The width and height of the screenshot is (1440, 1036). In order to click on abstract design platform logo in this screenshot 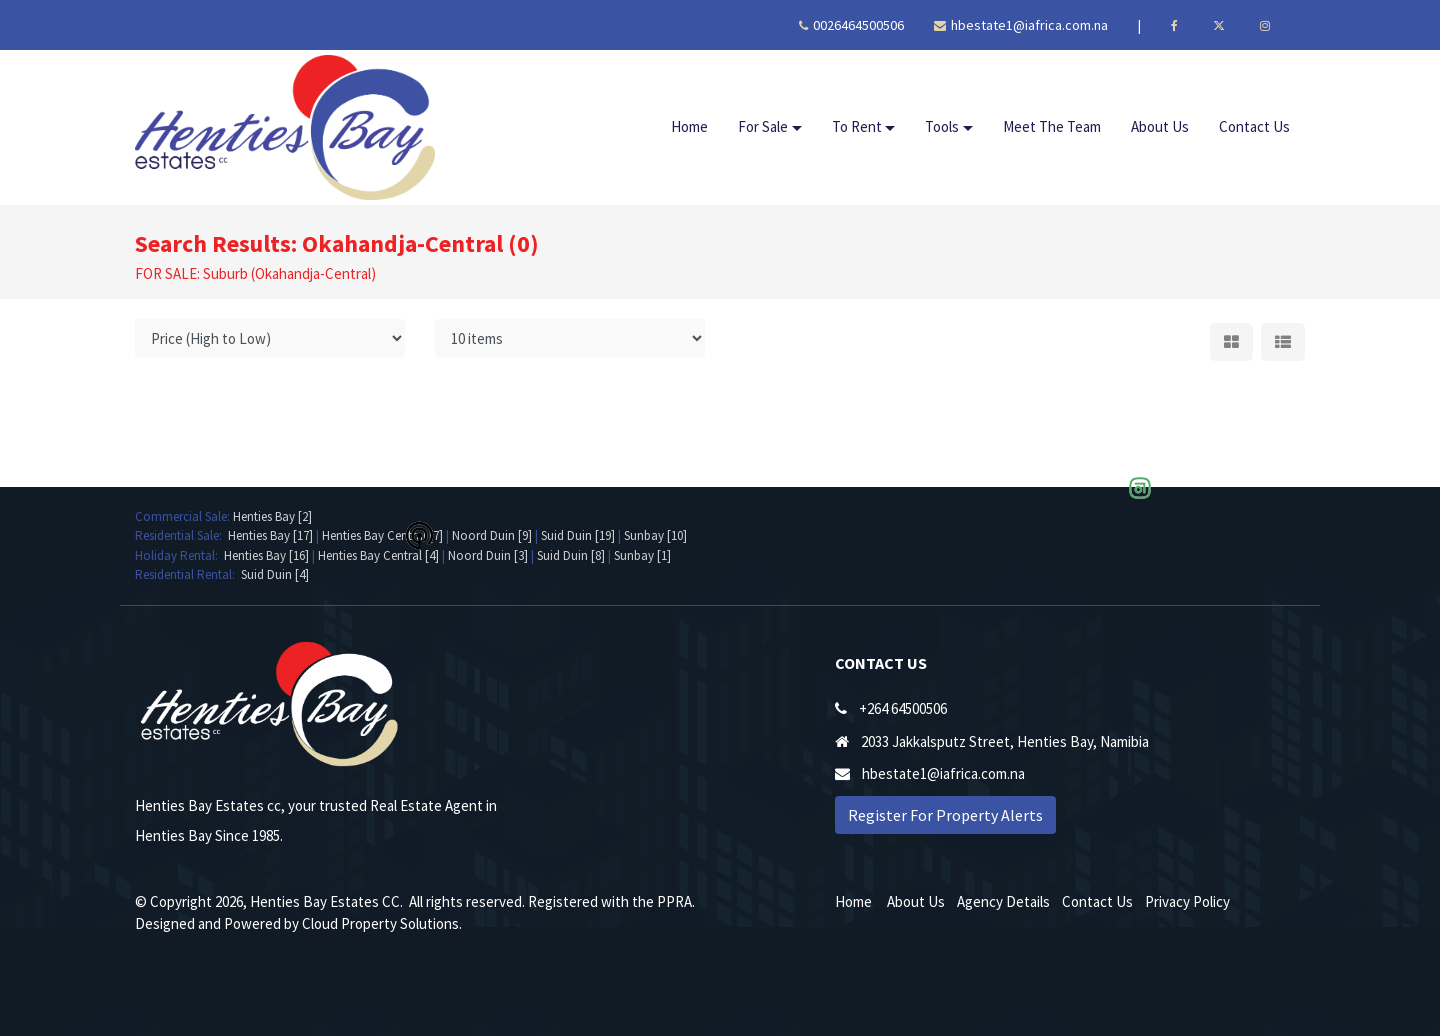, I will do `click(1140, 488)`.